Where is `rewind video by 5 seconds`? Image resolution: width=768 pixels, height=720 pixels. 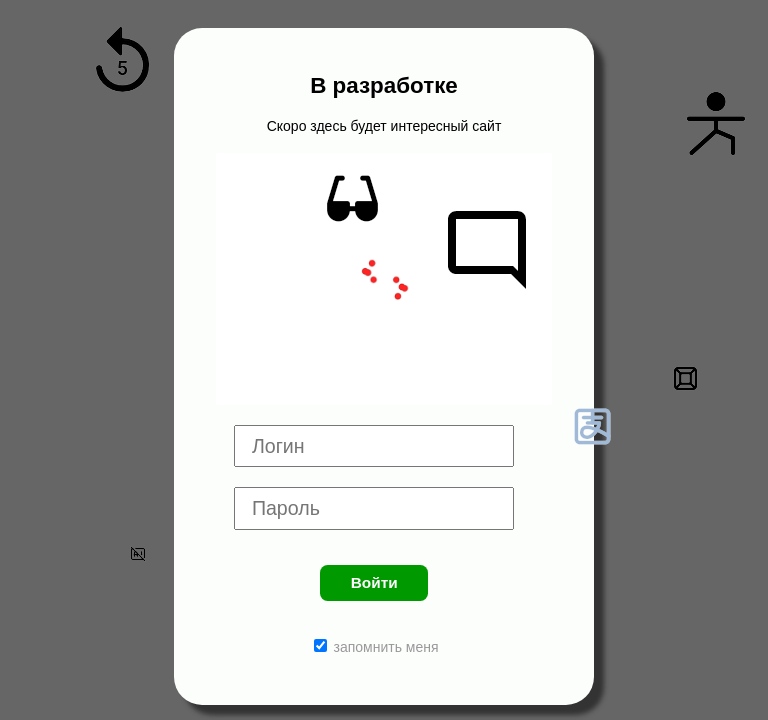 rewind video by 5 seconds is located at coordinates (122, 61).